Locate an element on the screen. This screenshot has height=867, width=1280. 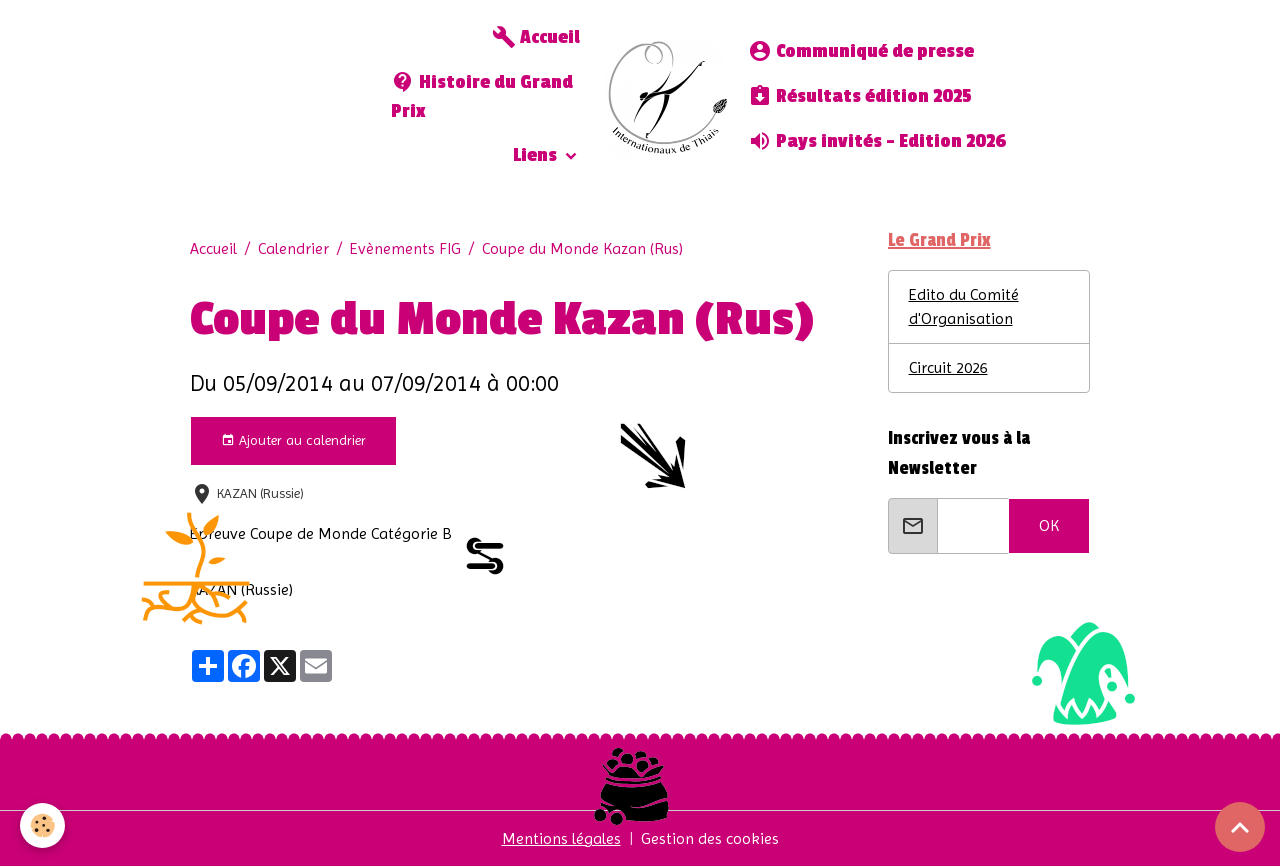
view your coin pouch or in-game currency is located at coordinates (631, 786).